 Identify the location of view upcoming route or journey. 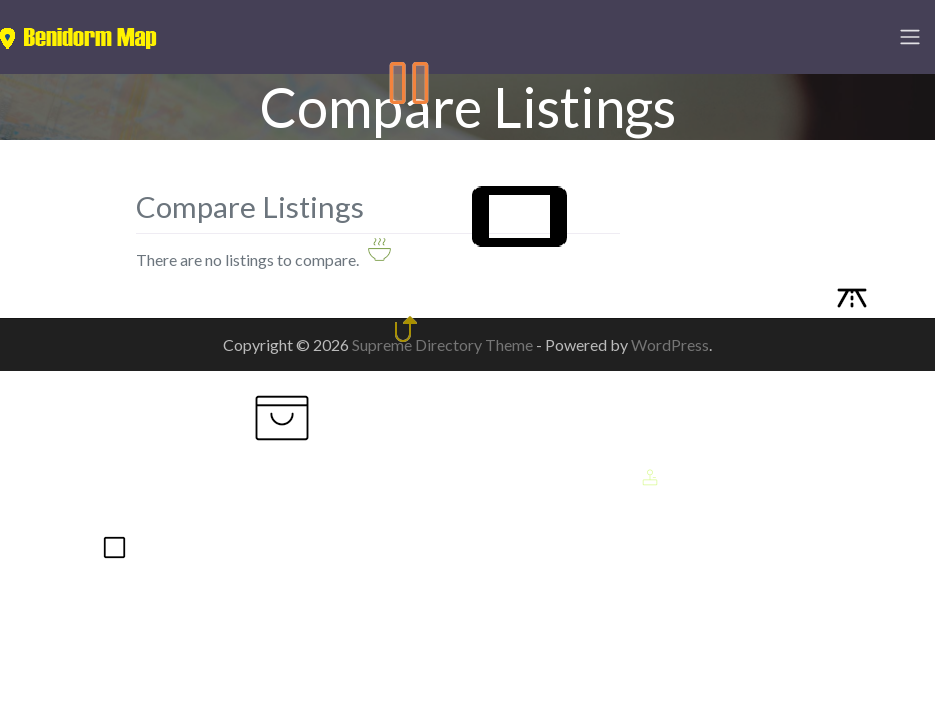
(852, 298).